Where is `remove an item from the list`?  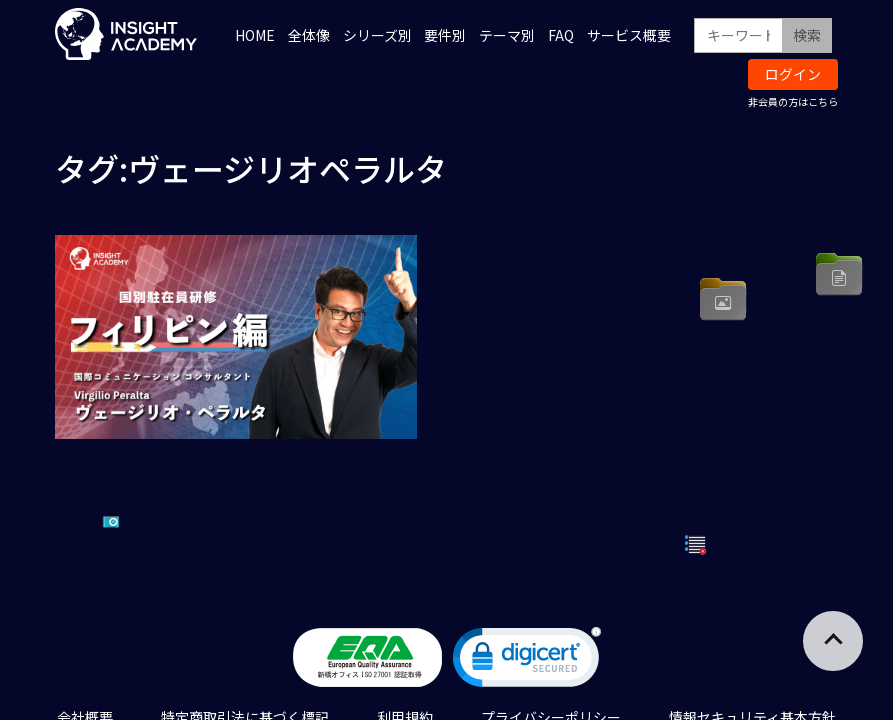
remove an item from the list is located at coordinates (695, 544).